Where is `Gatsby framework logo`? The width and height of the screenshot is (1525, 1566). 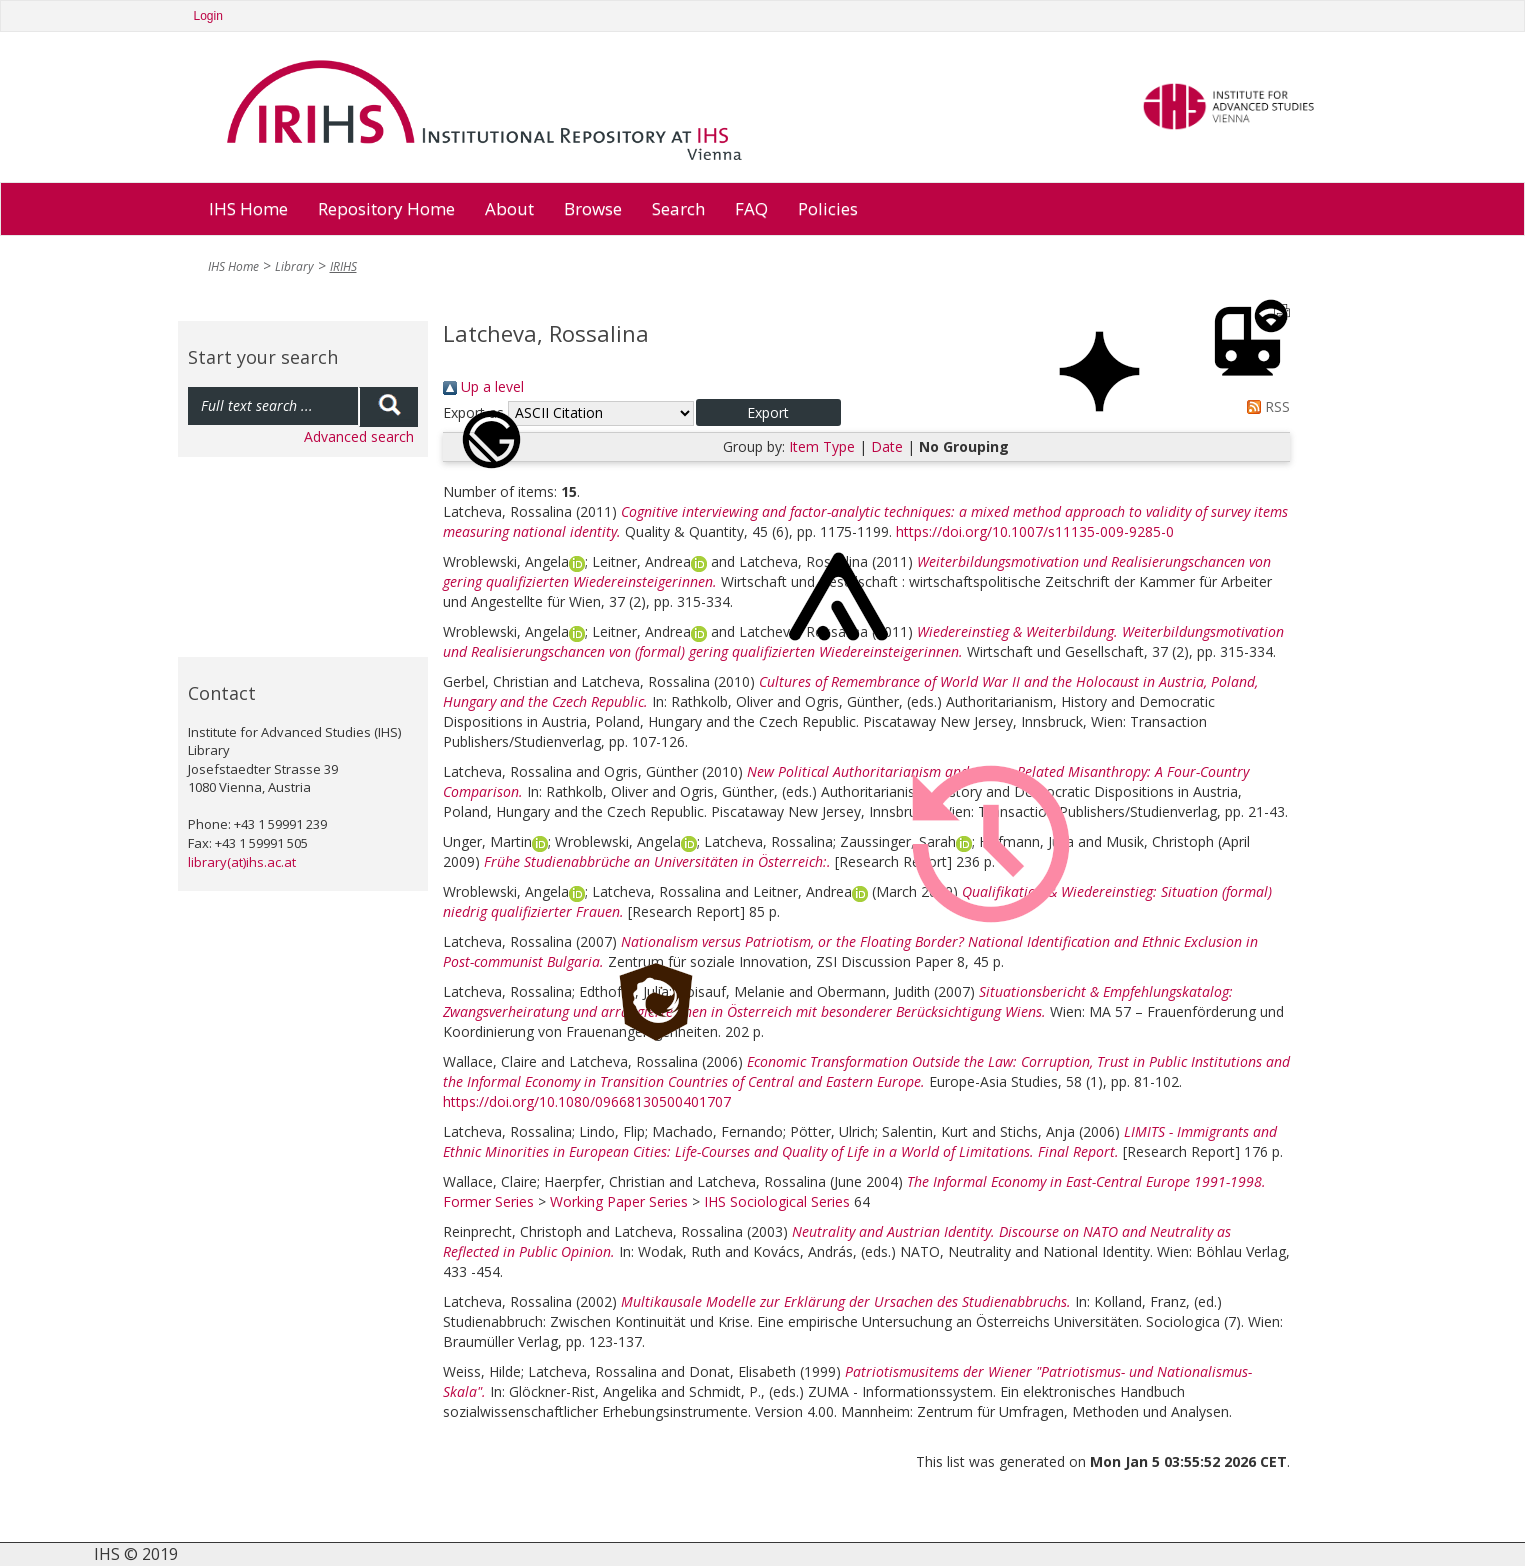 Gatsby framework logo is located at coordinates (491, 439).